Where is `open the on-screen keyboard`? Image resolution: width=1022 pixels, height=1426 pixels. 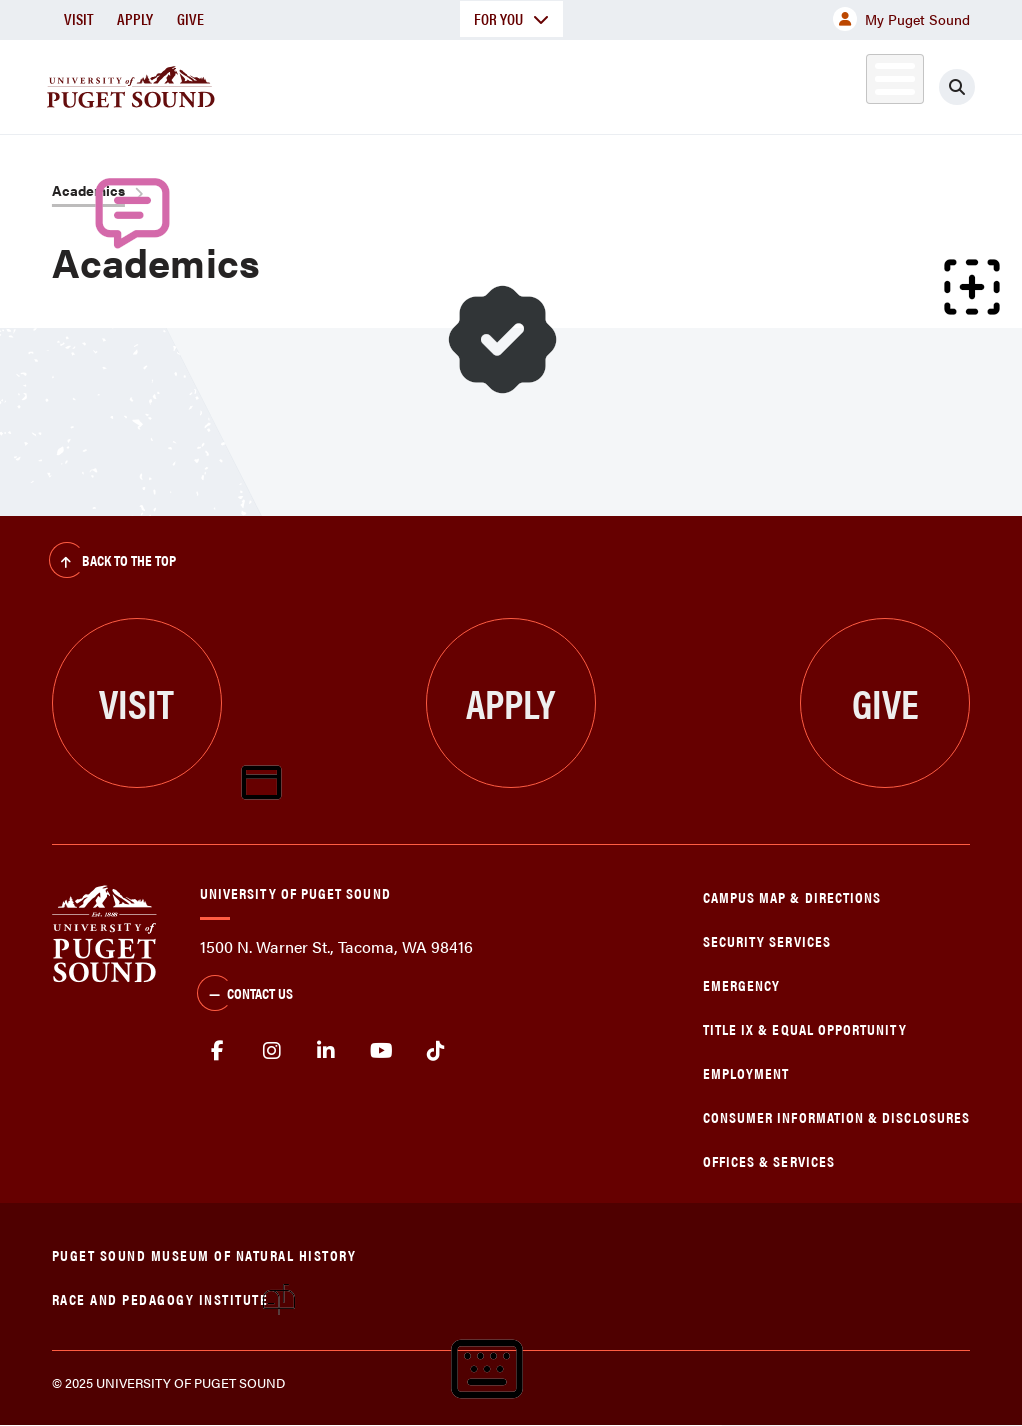 open the on-screen keyboard is located at coordinates (487, 1369).